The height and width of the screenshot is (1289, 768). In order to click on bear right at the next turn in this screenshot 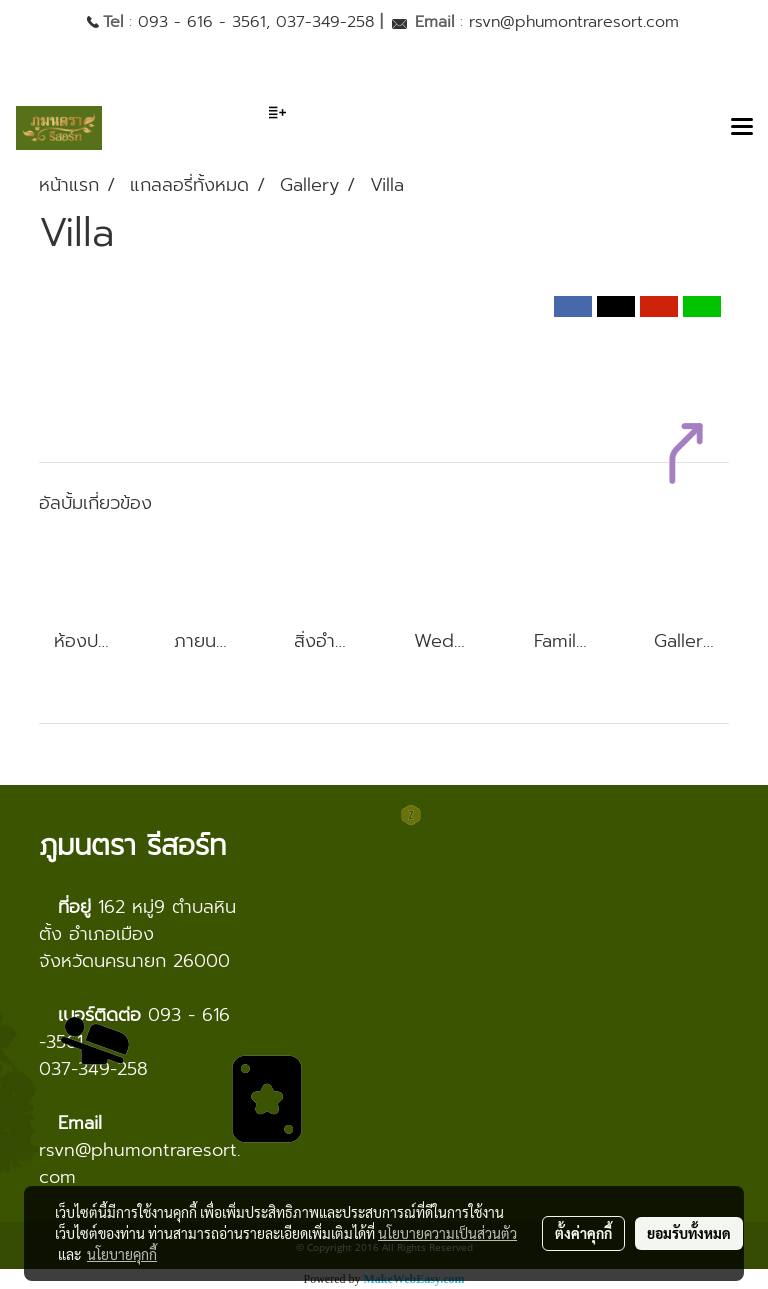, I will do `click(684, 453)`.